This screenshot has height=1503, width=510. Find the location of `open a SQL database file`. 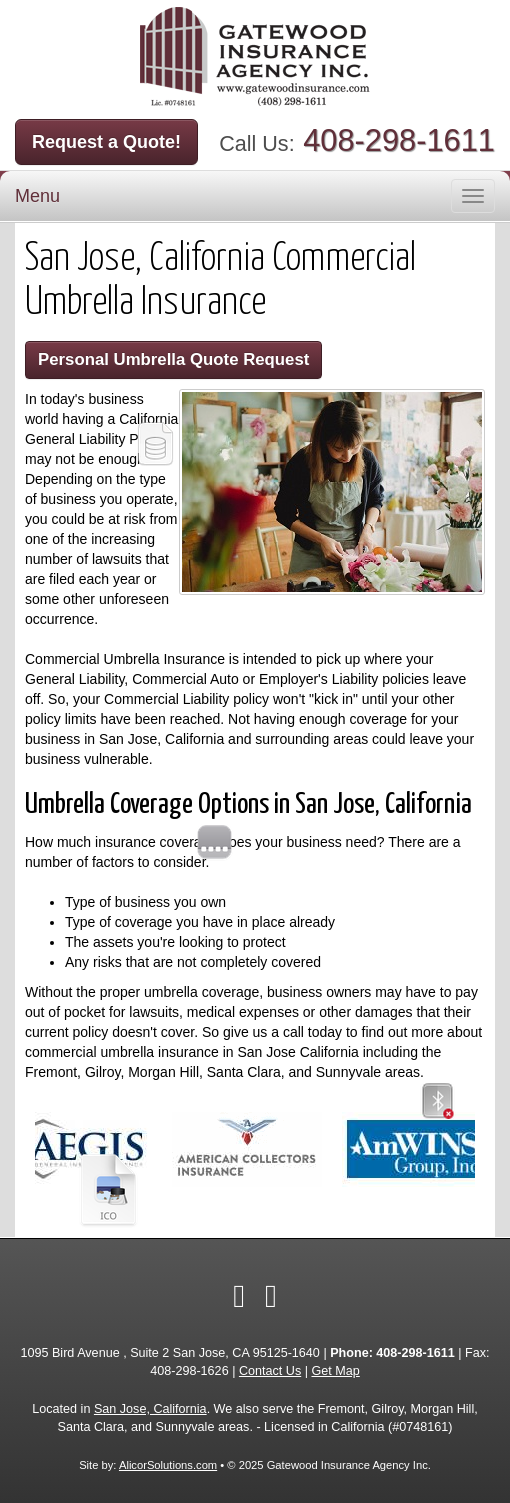

open a SQL database file is located at coordinates (155, 443).